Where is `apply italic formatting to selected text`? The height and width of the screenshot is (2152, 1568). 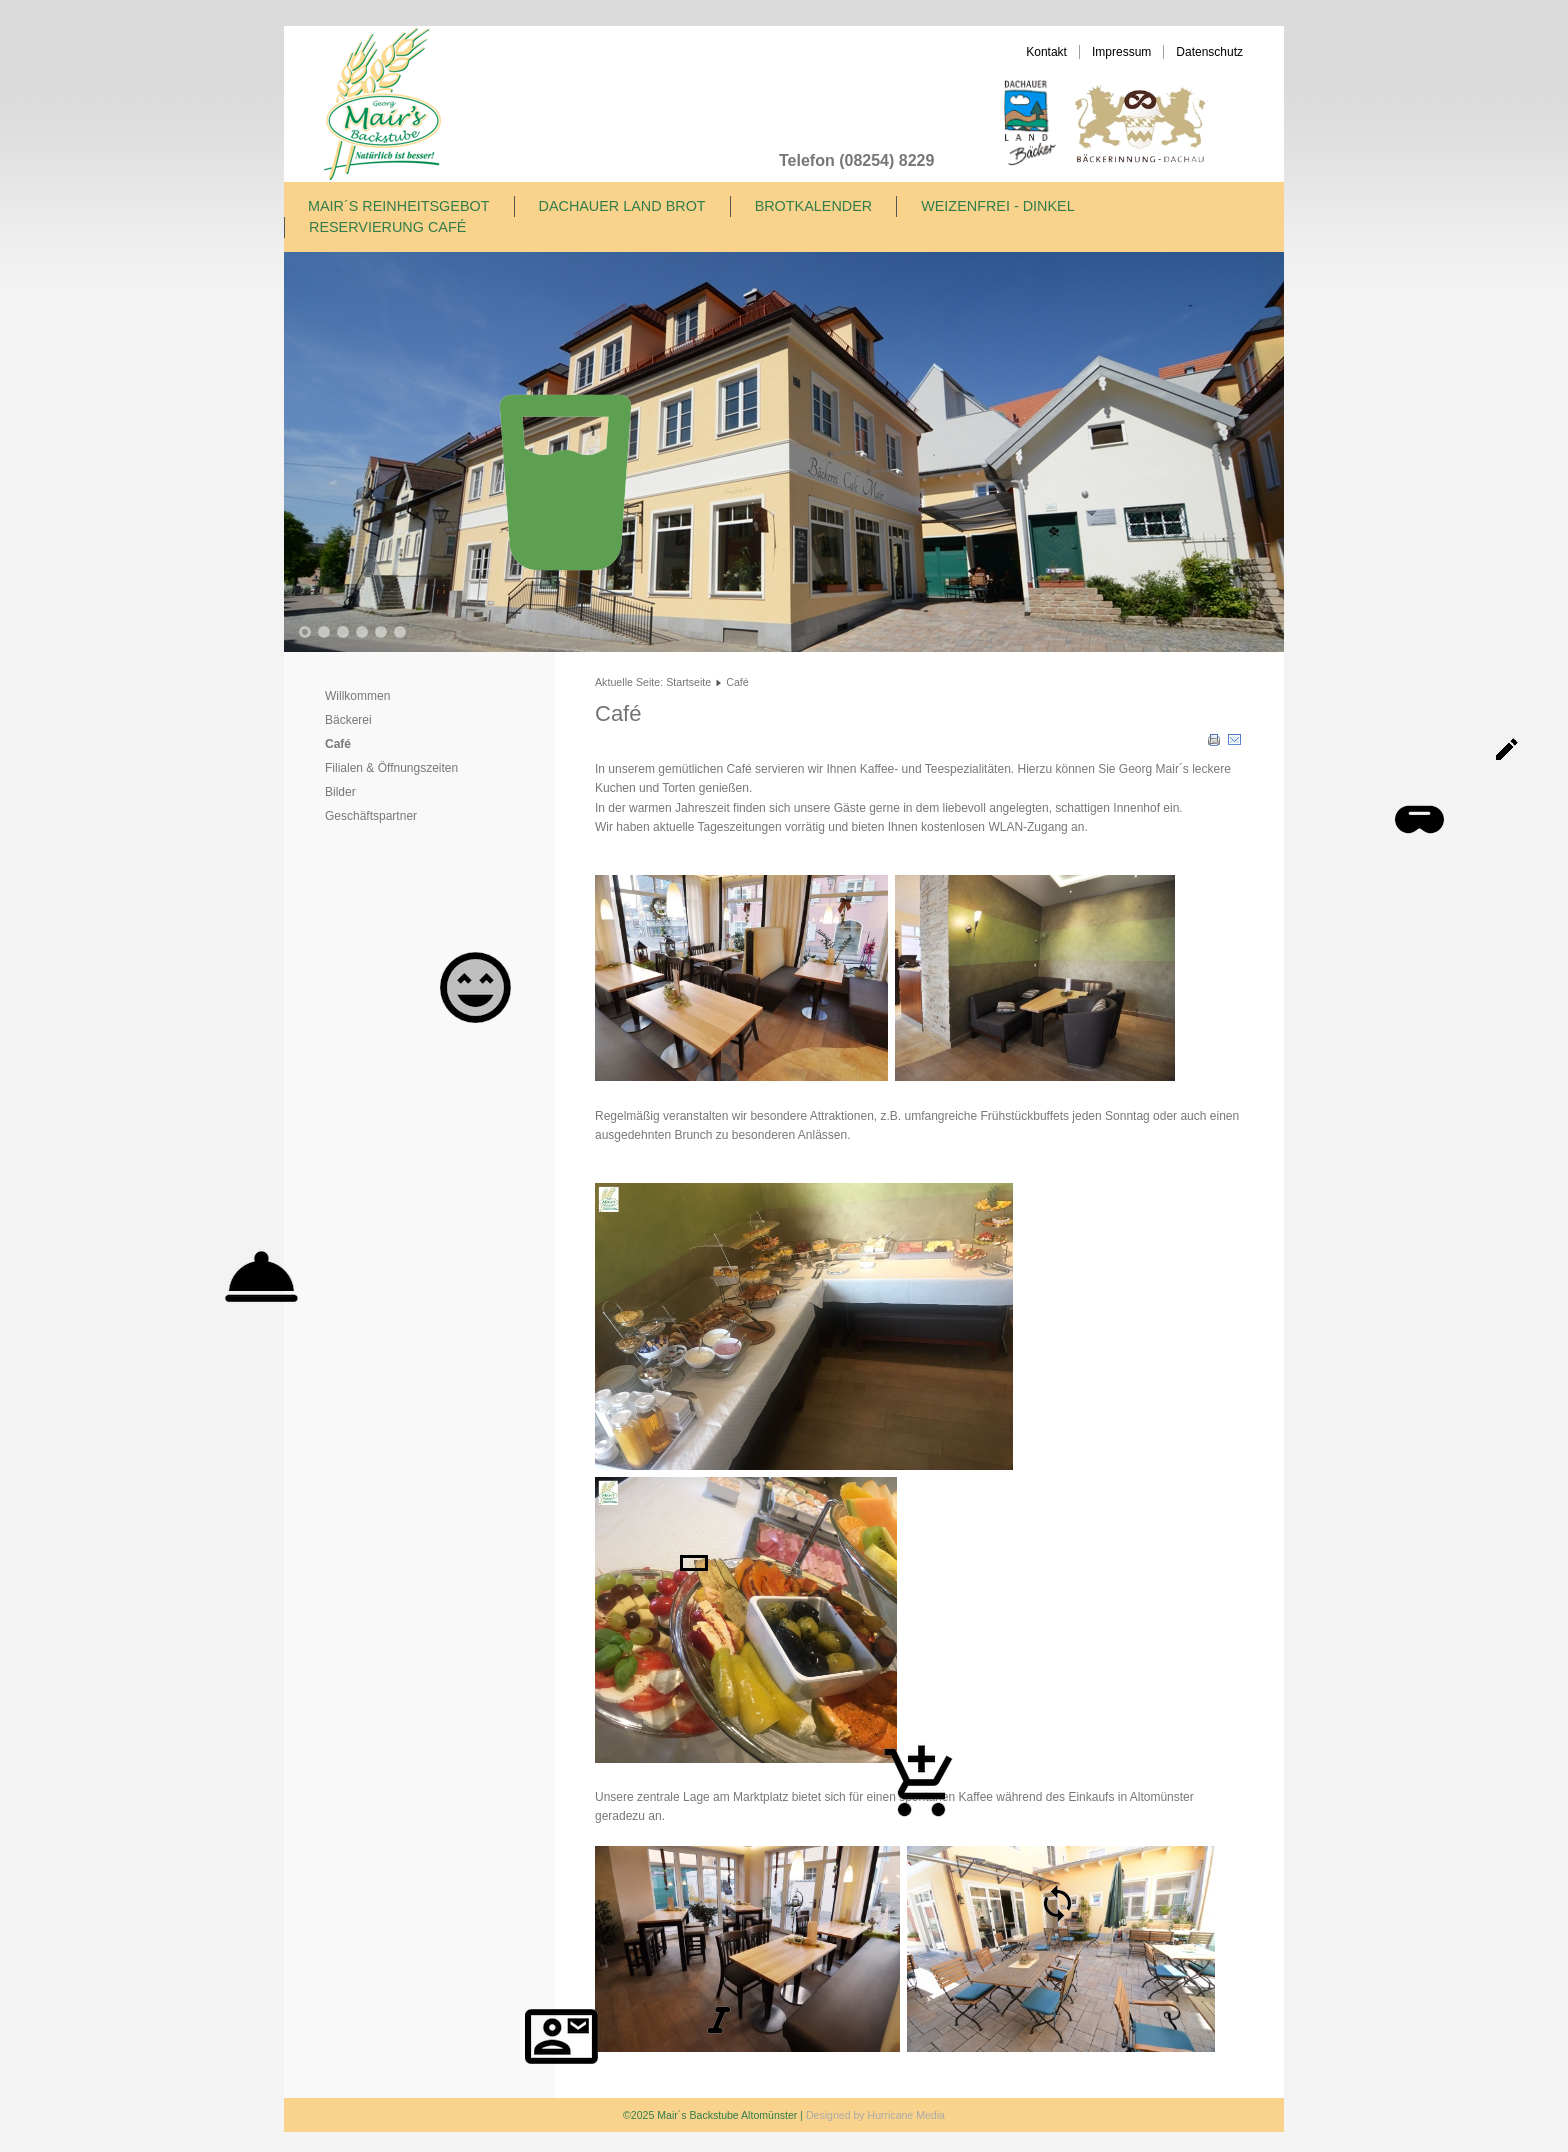 apply italic formatting to selected text is located at coordinates (719, 2022).